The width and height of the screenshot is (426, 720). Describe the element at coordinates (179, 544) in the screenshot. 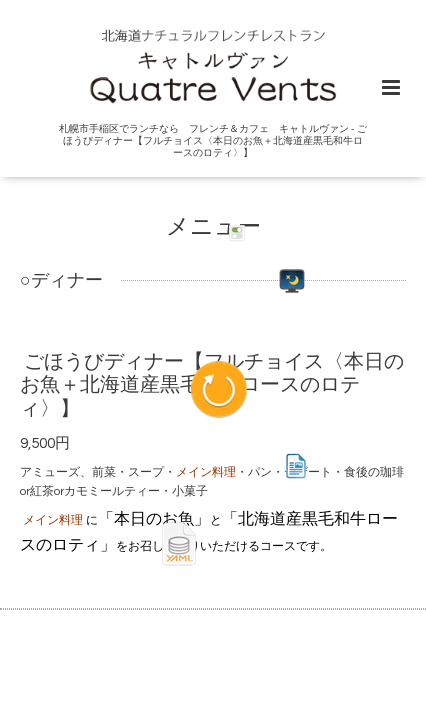

I see `yaml configuration file` at that location.